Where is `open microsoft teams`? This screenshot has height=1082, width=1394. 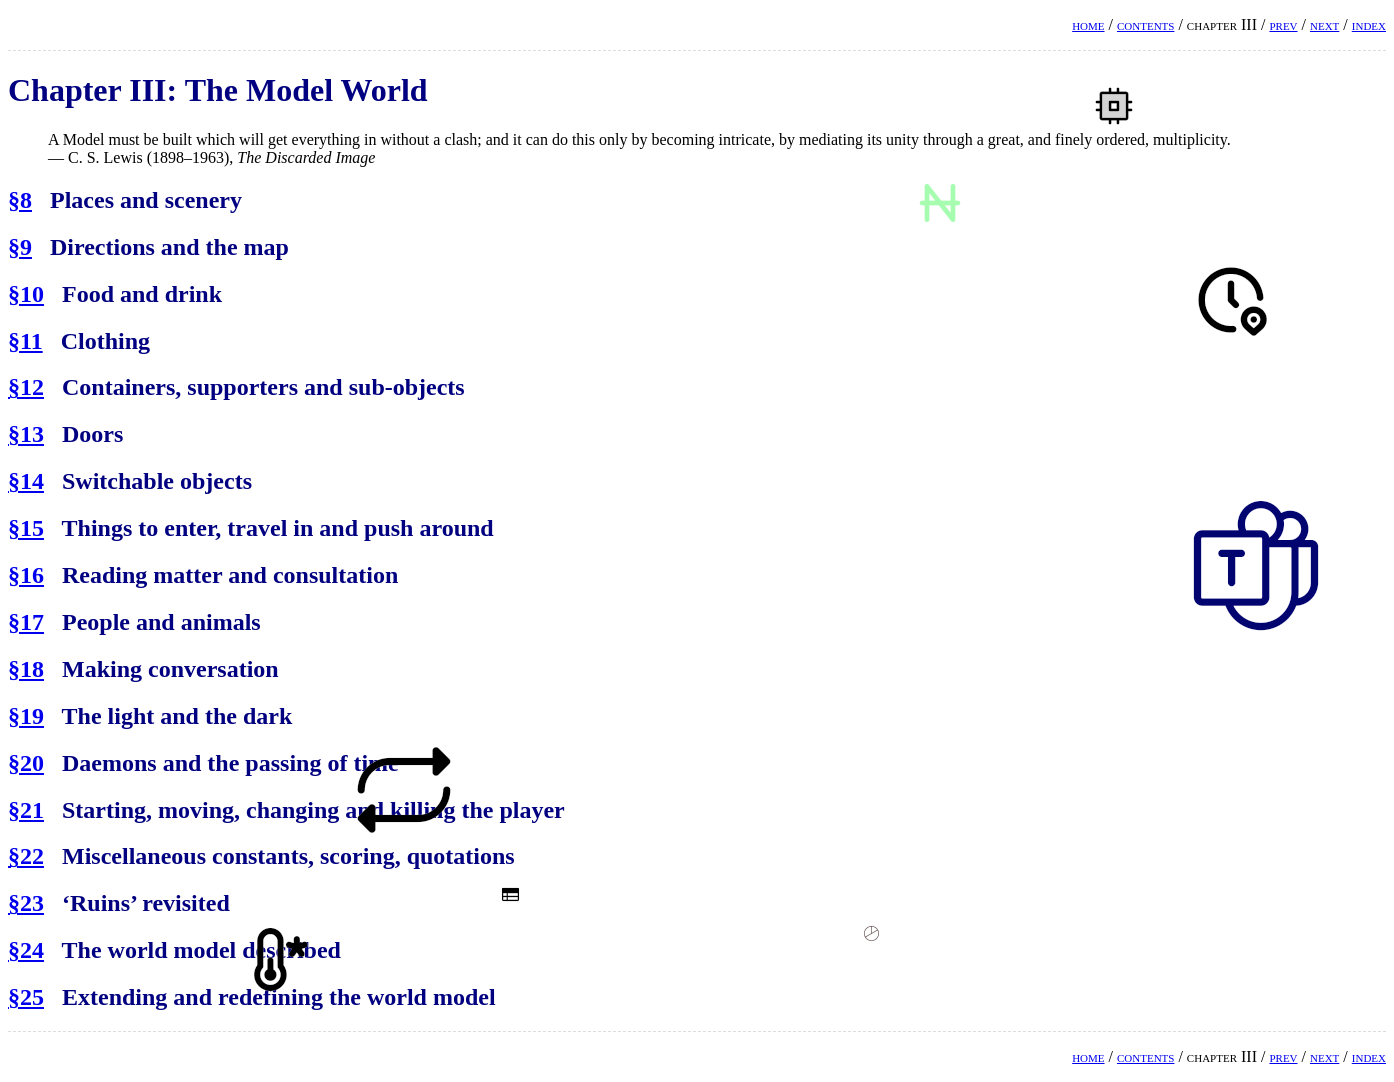
open microsoft teams is located at coordinates (1256, 568).